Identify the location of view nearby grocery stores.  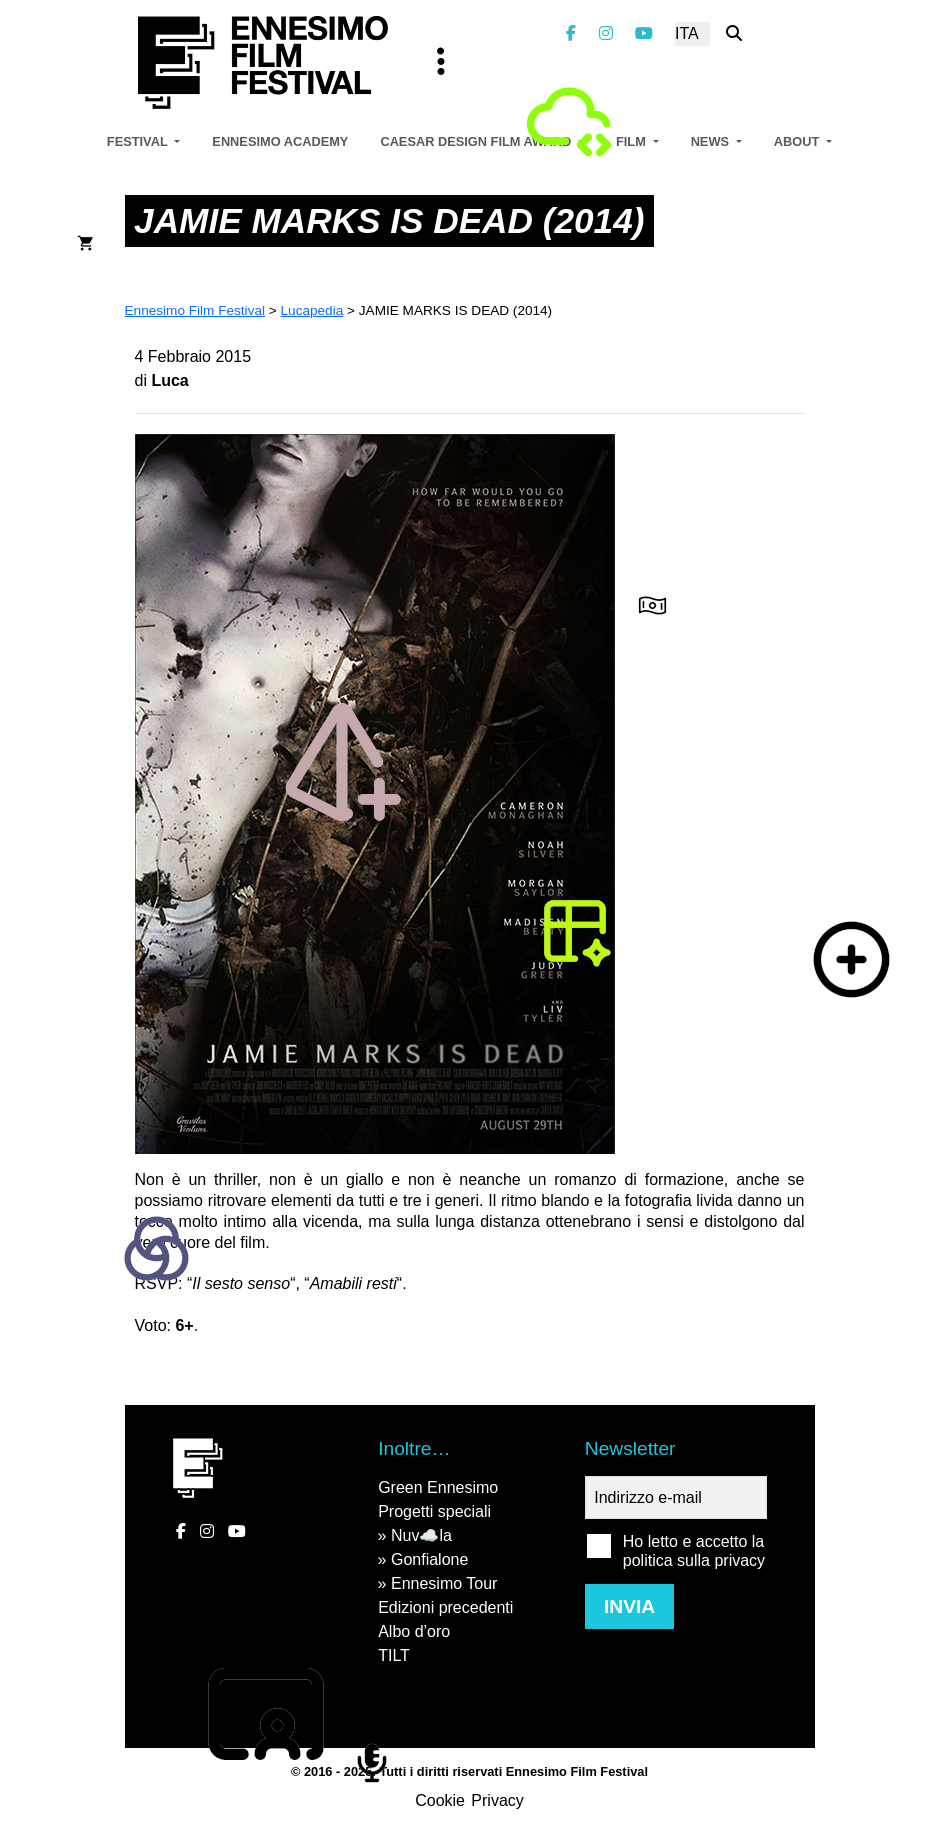
(86, 243).